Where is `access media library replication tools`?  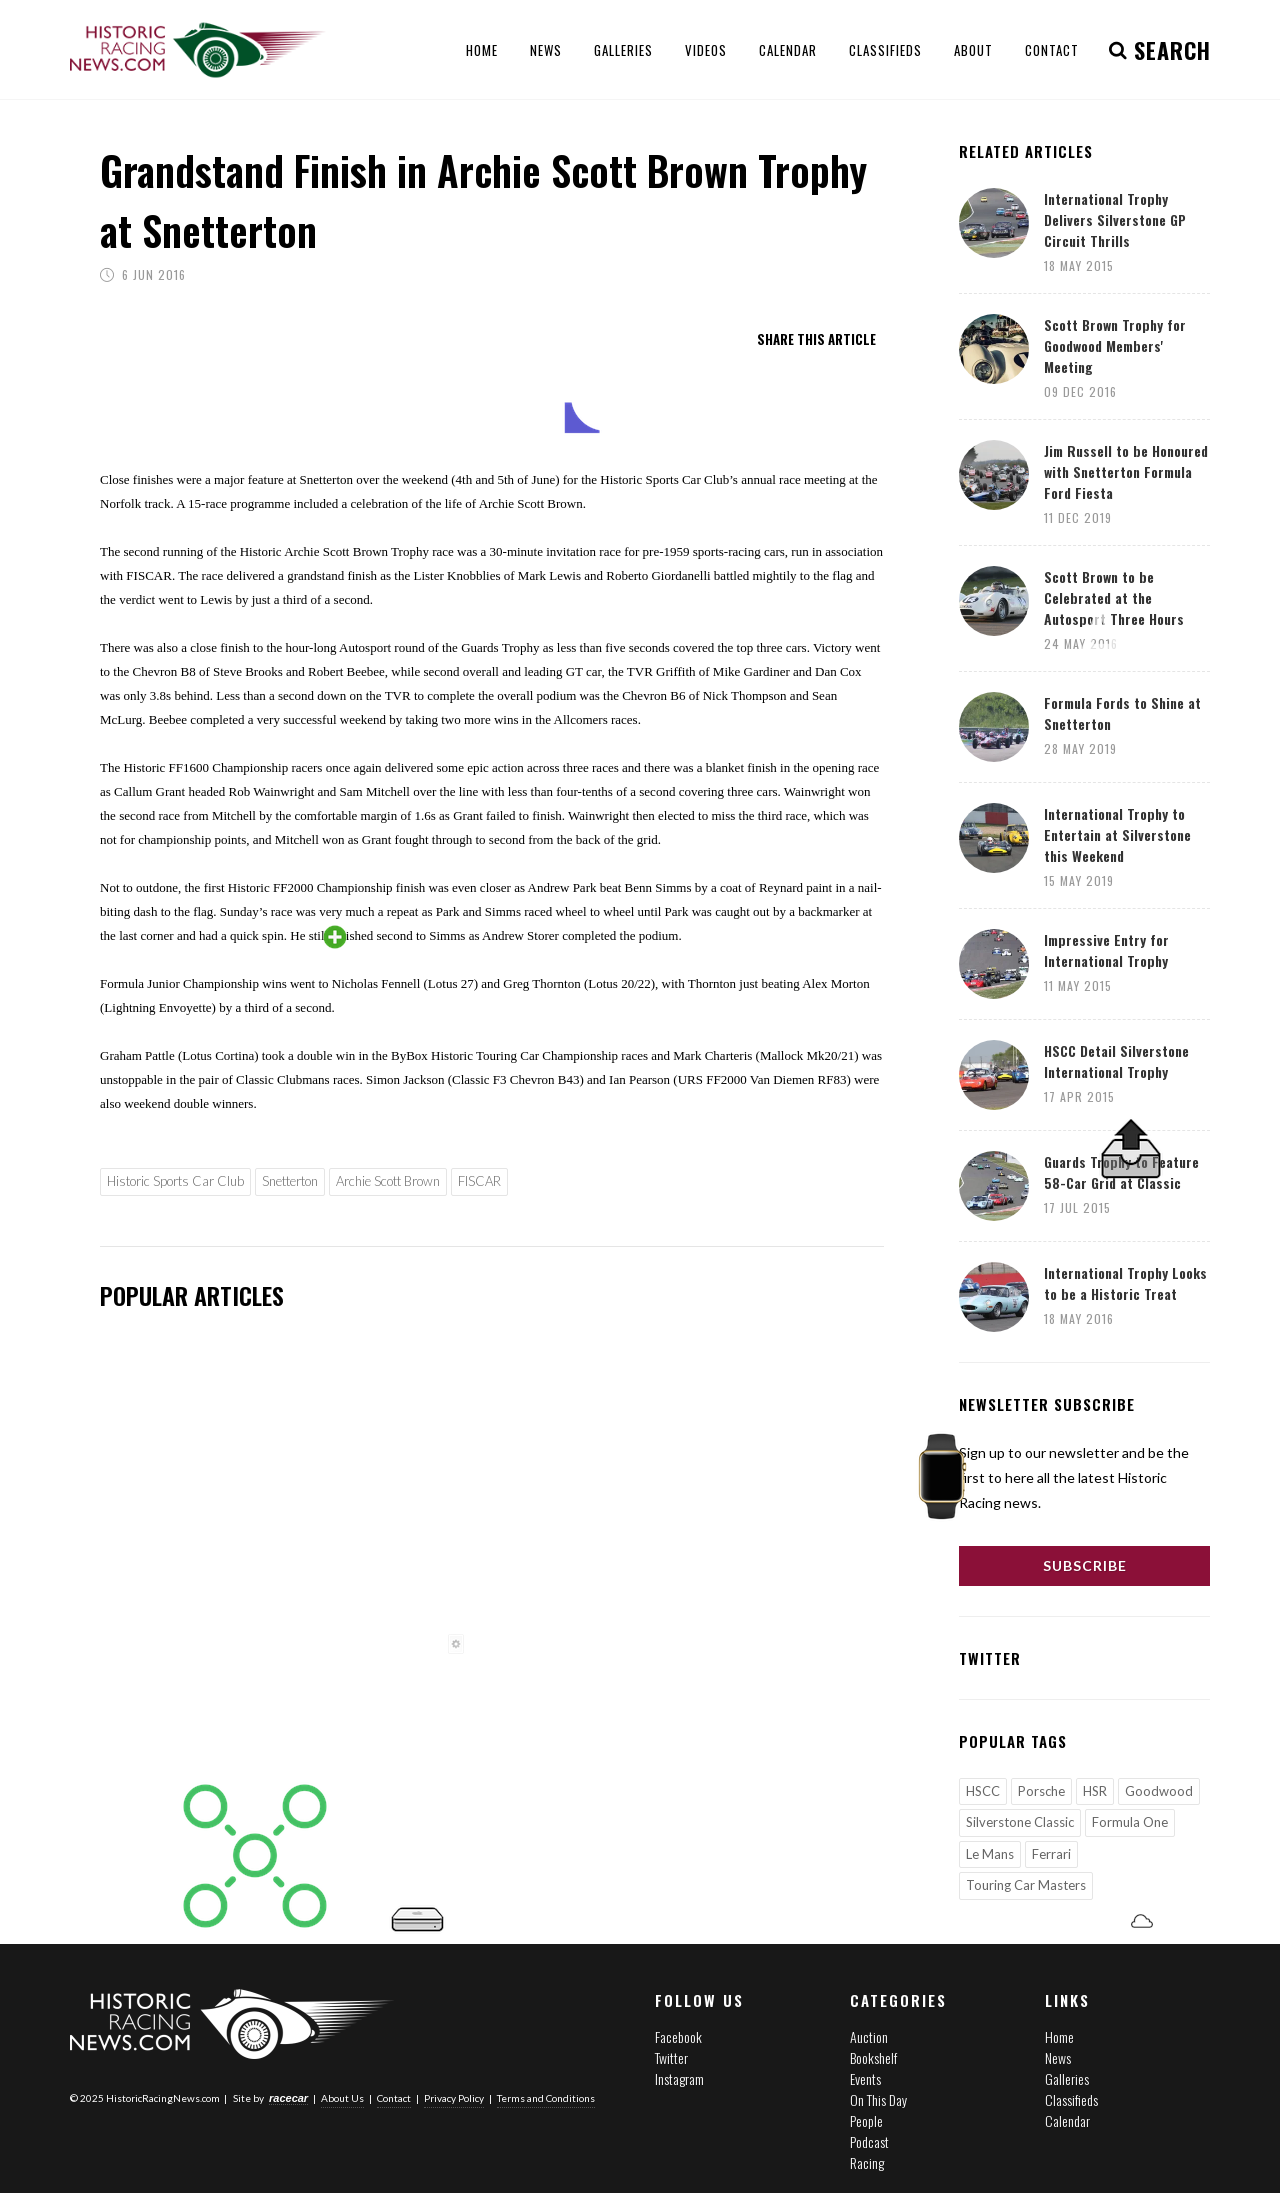 access media library replication tools is located at coordinates (255, 1856).